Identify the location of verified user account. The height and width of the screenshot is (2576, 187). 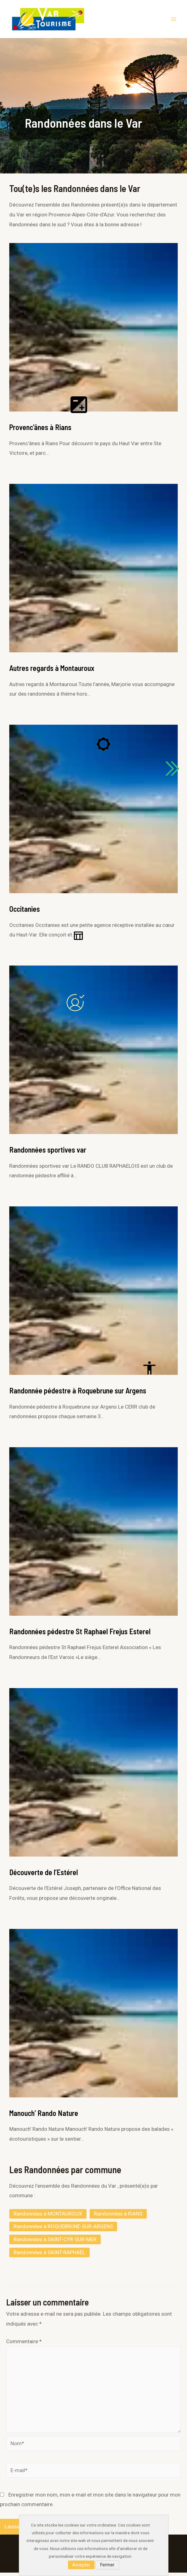
(75, 1003).